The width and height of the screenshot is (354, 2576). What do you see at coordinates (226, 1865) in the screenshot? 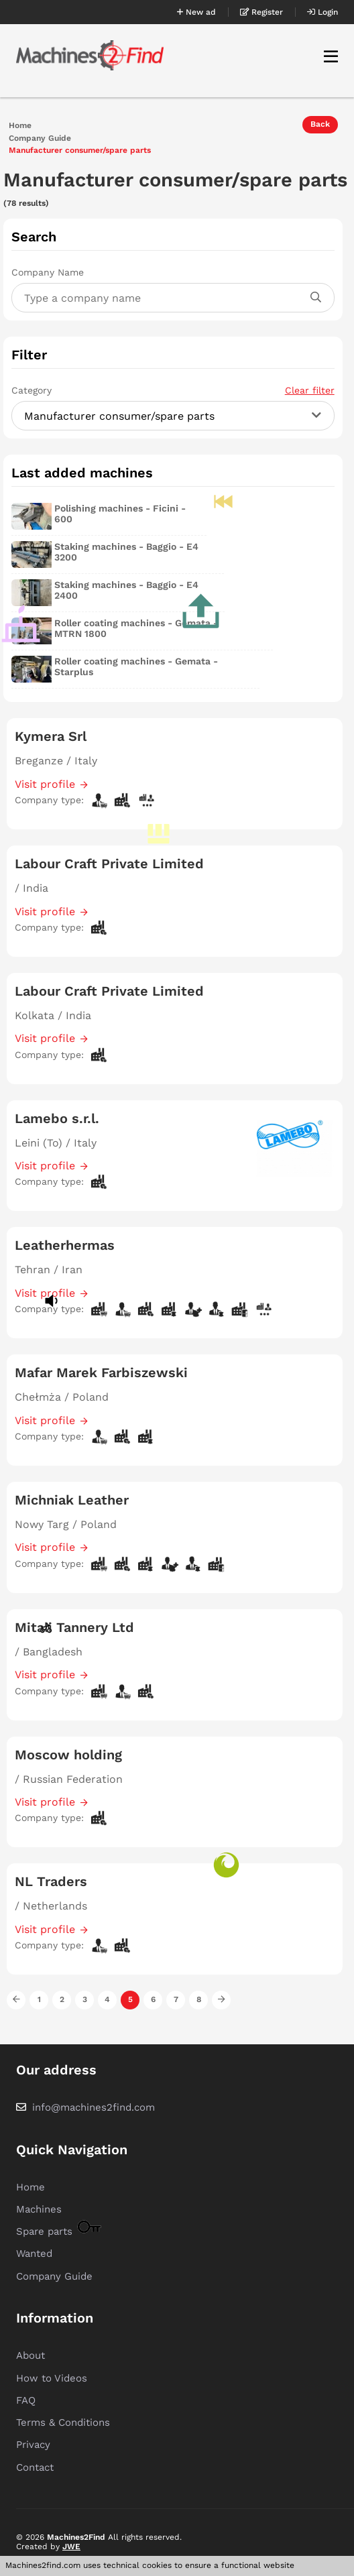
I see `open Mozilla Firefox browser` at bounding box center [226, 1865].